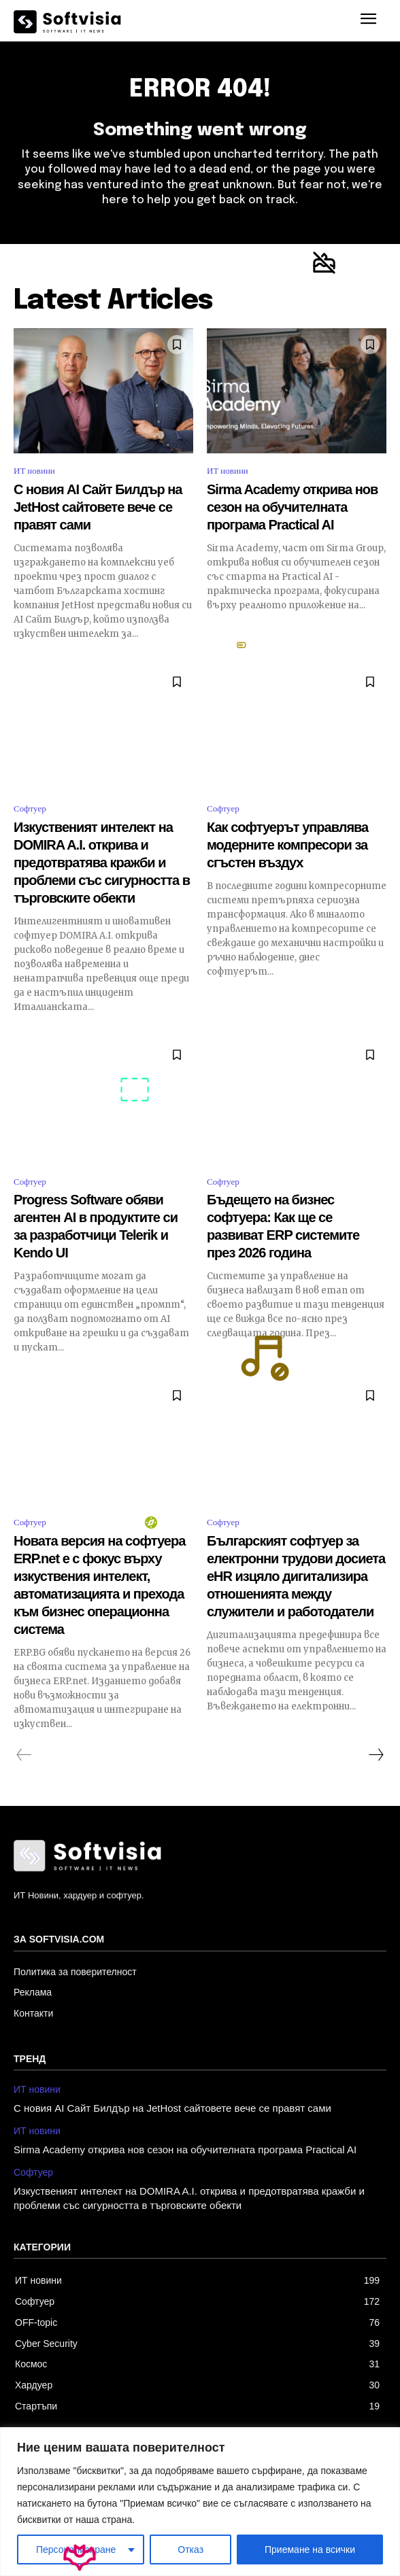 The width and height of the screenshot is (400, 2576). What do you see at coordinates (151, 1522) in the screenshot?
I see `access navigation or directions` at bounding box center [151, 1522].